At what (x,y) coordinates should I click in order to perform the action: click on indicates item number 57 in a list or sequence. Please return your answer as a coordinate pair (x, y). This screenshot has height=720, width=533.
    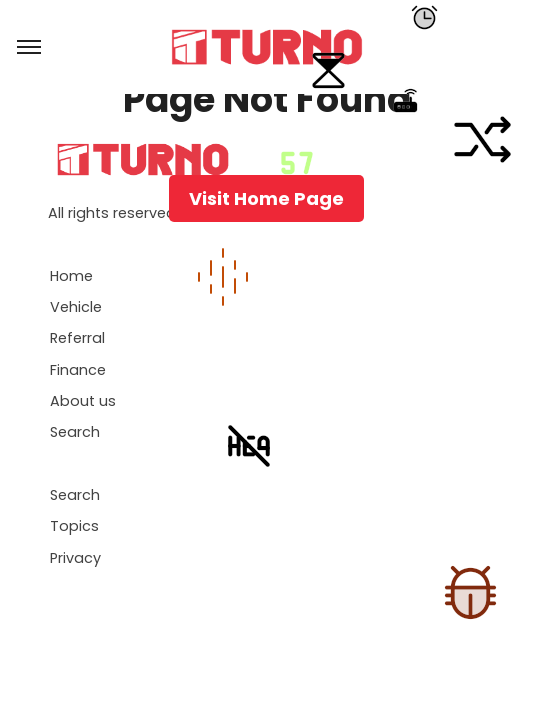
    Looking at the image, I should click on (297, 163).